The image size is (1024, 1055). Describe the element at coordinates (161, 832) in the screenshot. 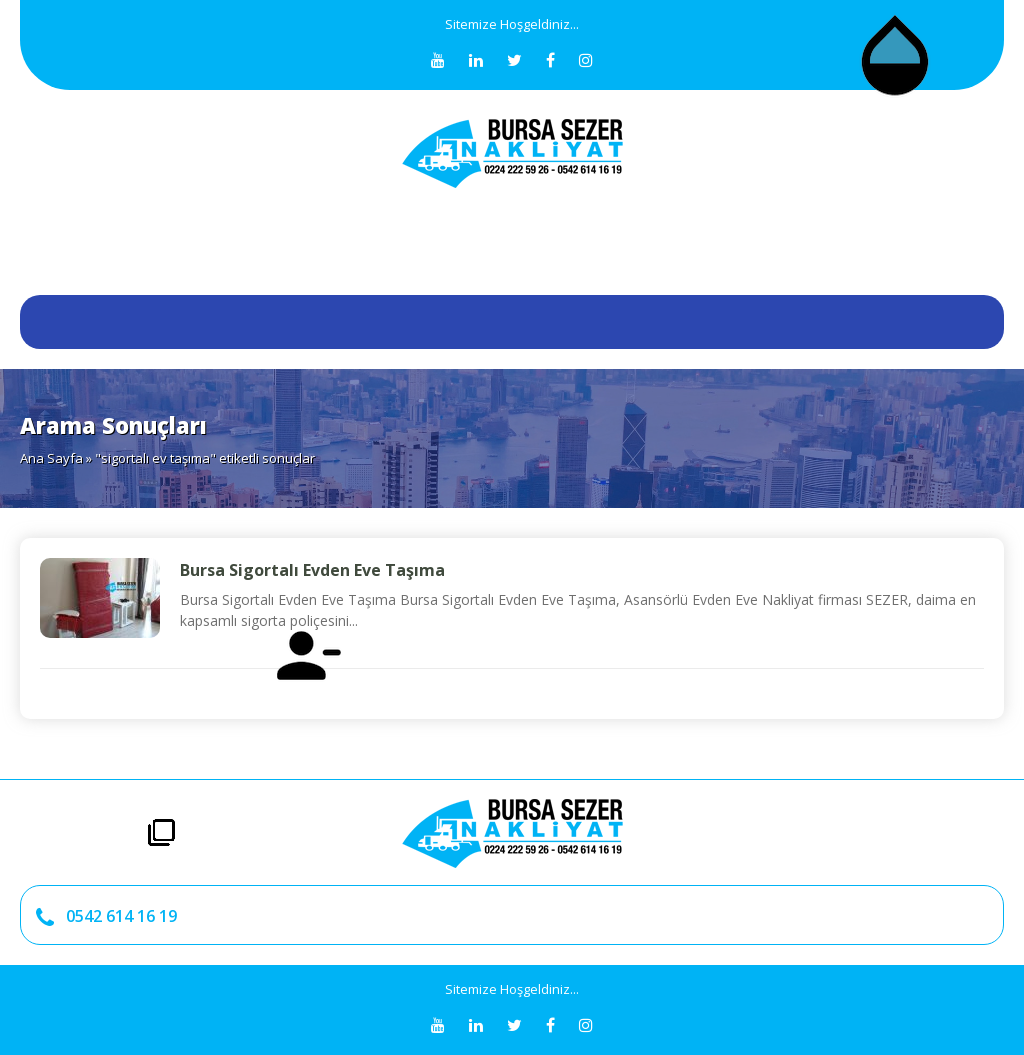

I see `view multiple layers or stacked items` at that location.